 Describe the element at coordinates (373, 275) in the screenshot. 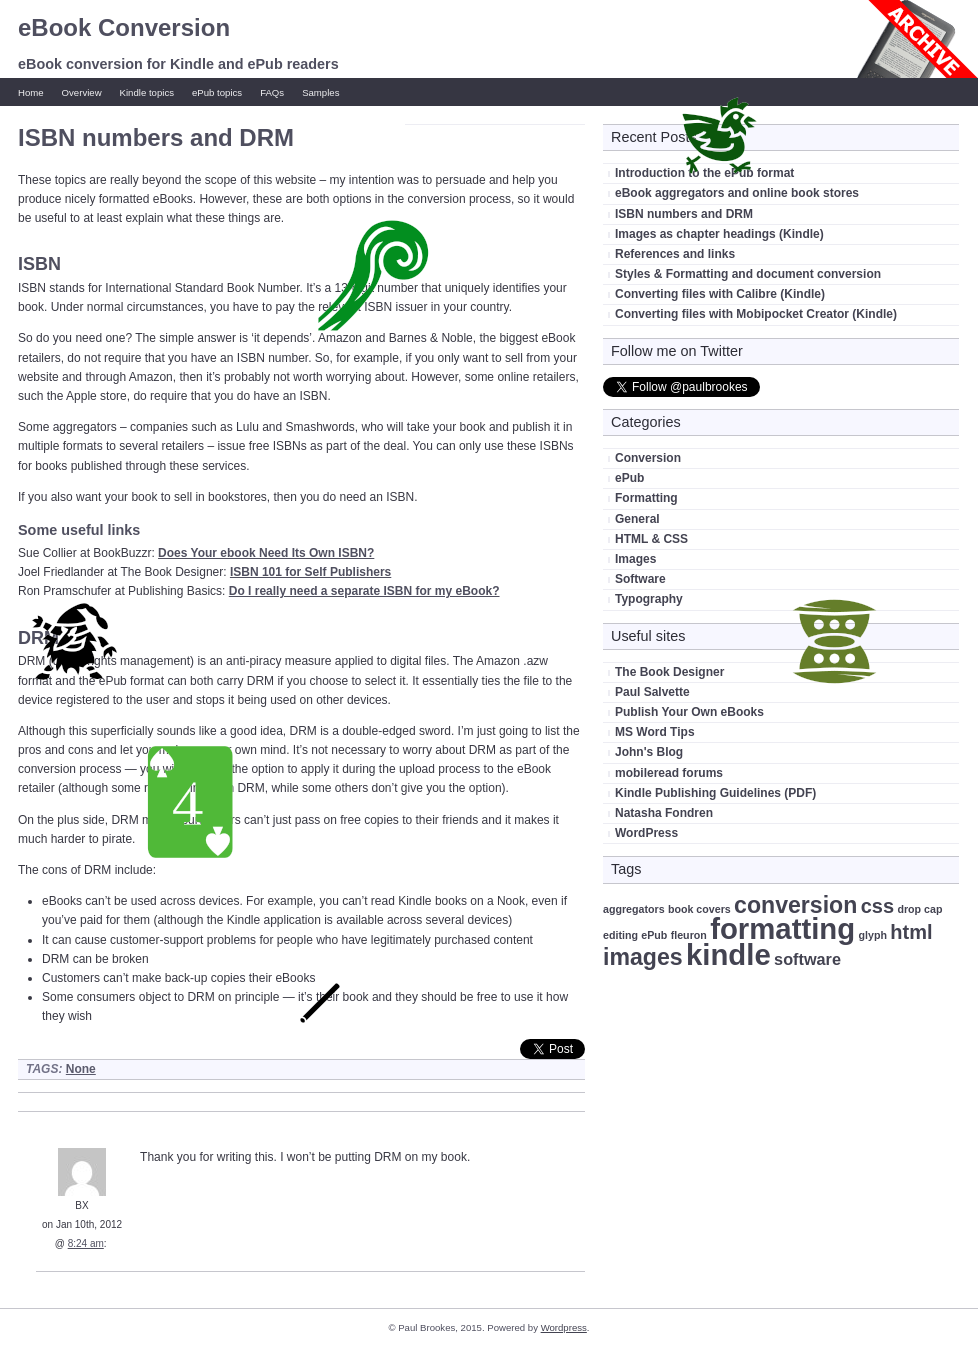

I see `select wizard or mage character class` at that location.